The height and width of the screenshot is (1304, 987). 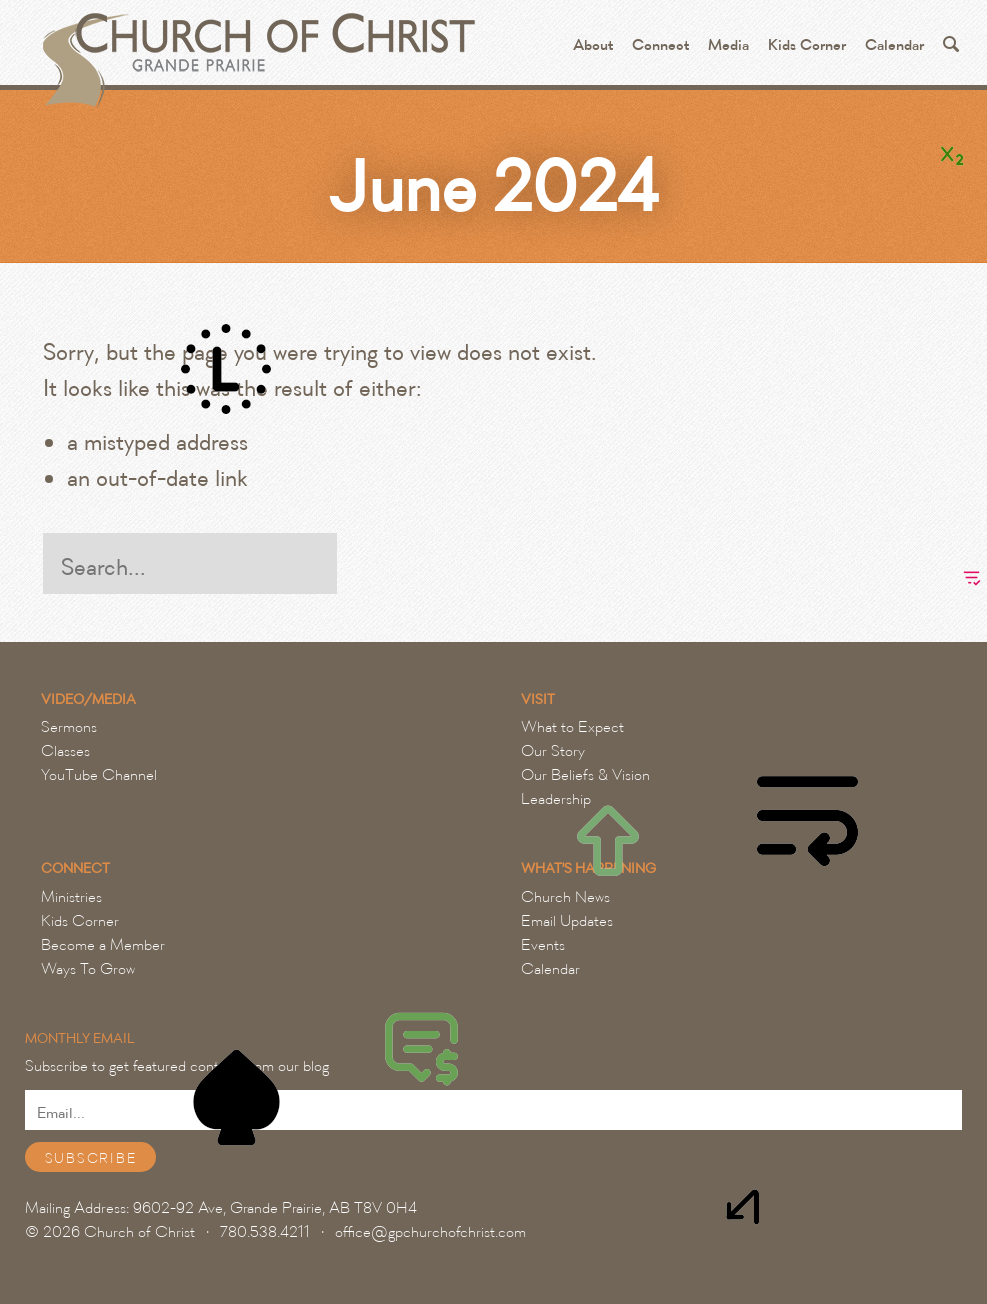 I want to click on filter applied successfully, so click(x=971, y=577).